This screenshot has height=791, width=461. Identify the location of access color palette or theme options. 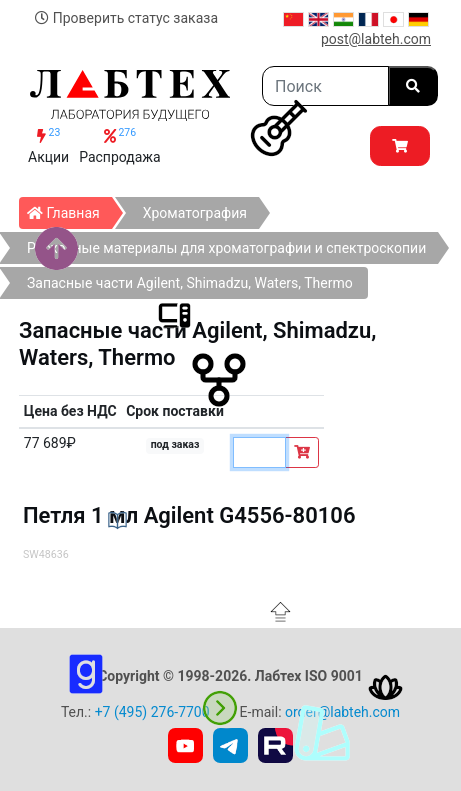
(320, 735).